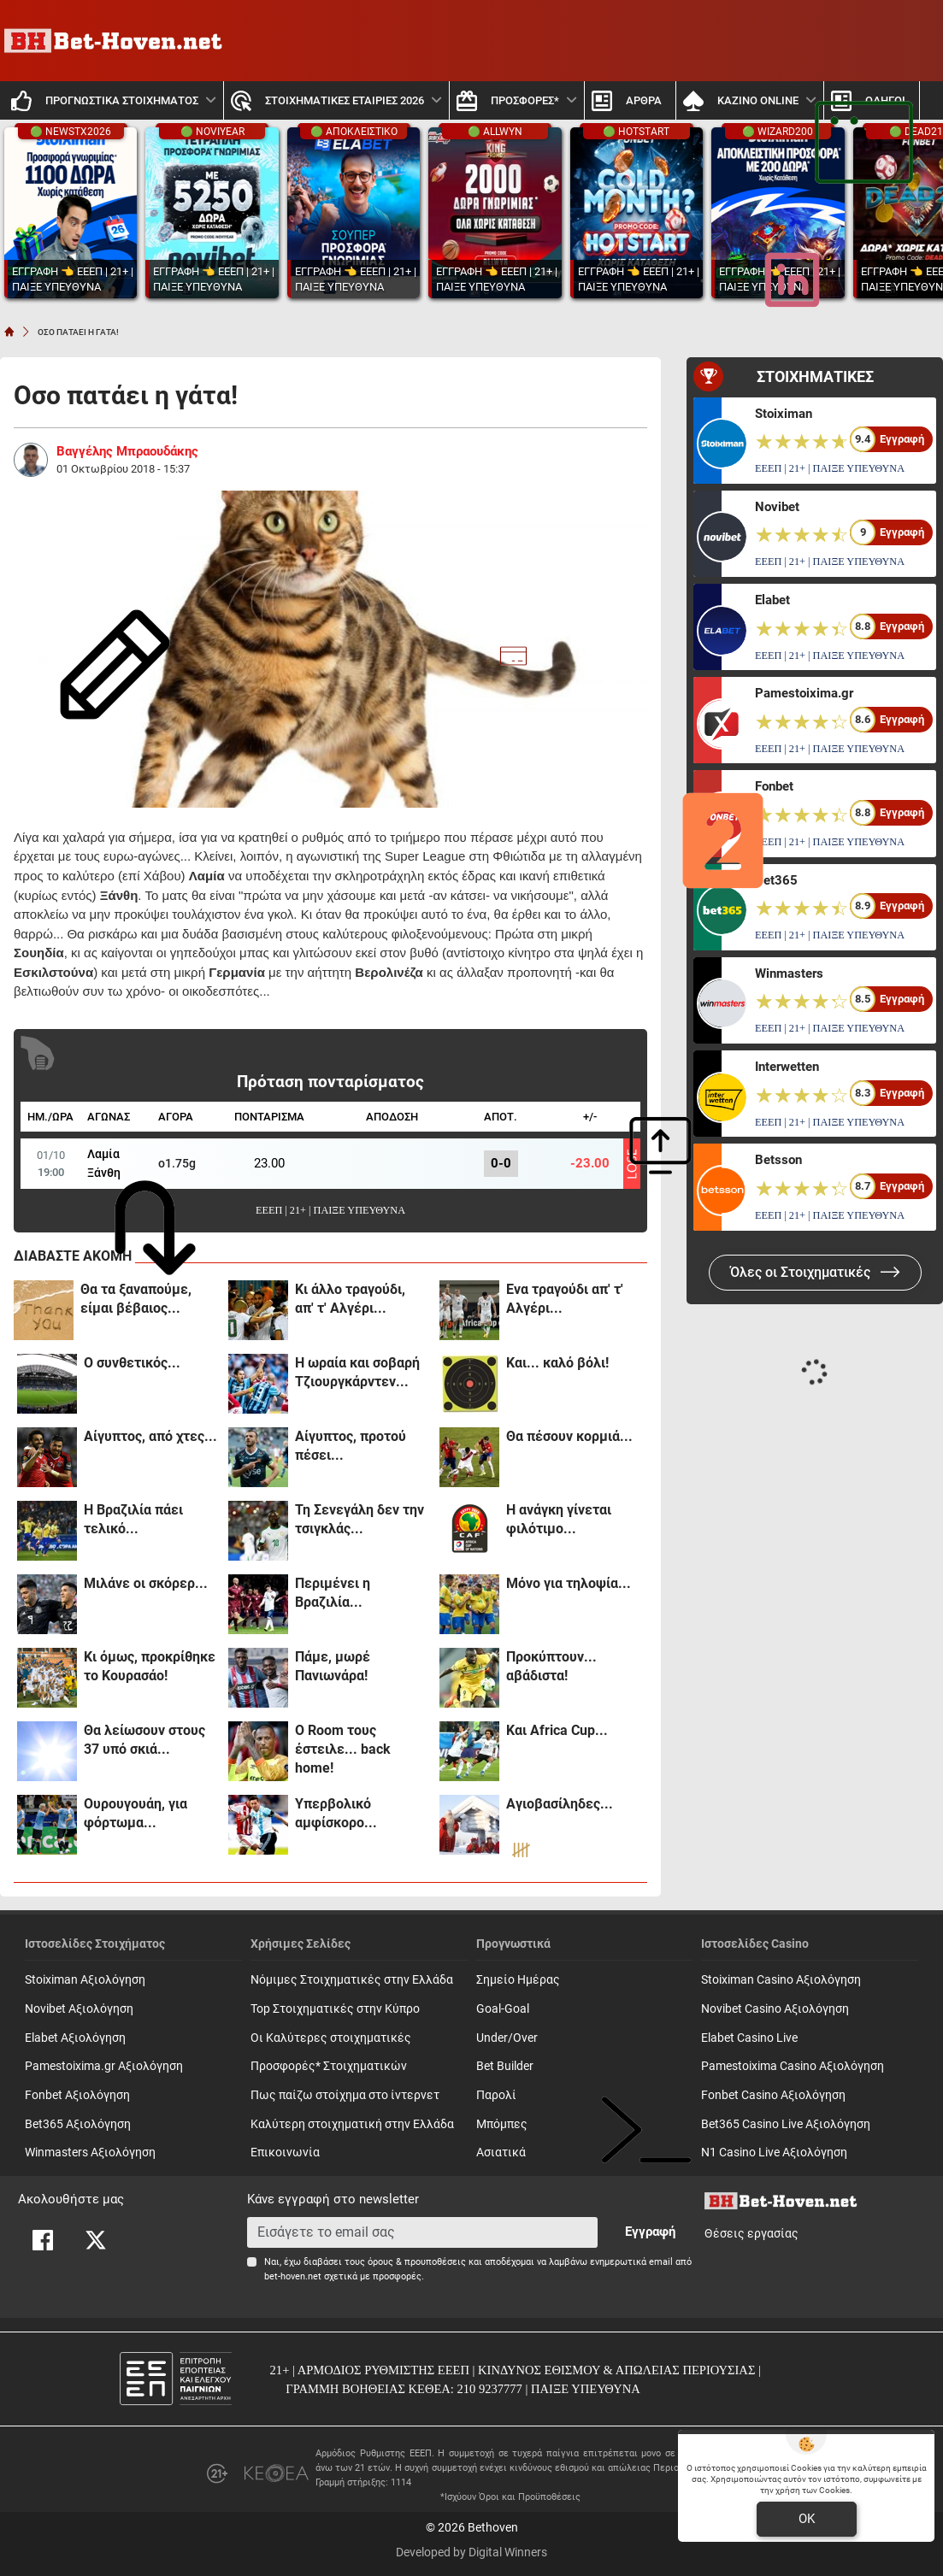 Image resolution: width=943 pixels, height=2576 pixels. What do you see at coordinates (646, 2130) in the screenshot?
I see `open the command line terminal` at bounding box center [646, 2130].